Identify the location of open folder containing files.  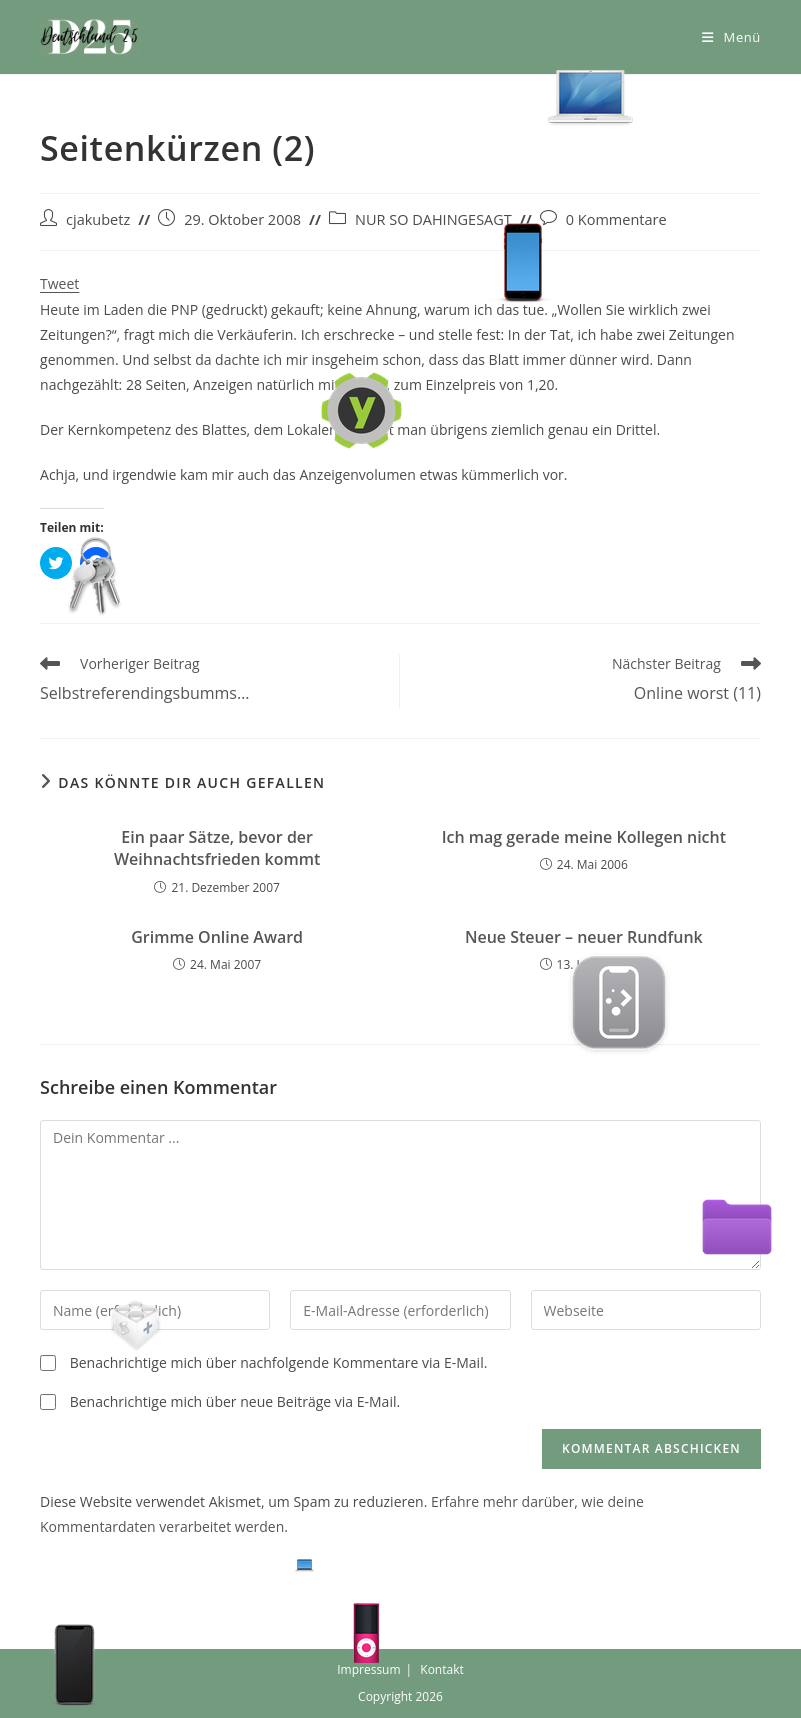
(737, 1227).